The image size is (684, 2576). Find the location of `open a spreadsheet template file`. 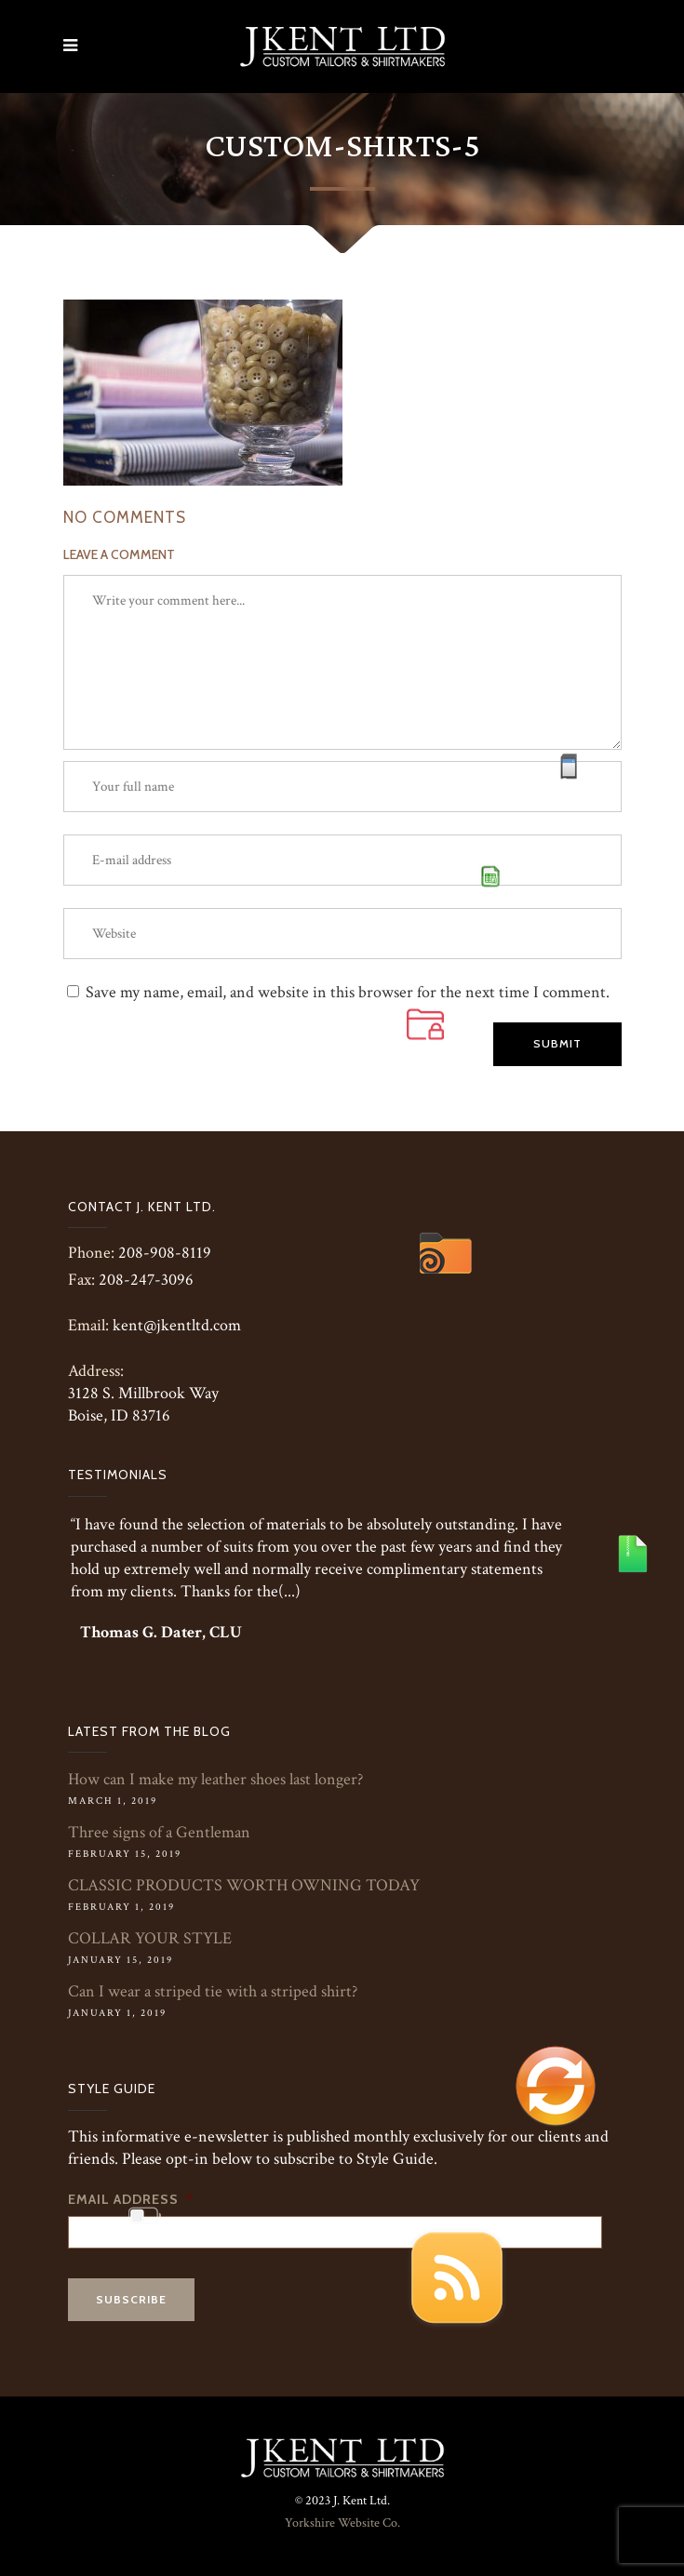

open a spreadsheet template file is located at coordinates (490, 876).